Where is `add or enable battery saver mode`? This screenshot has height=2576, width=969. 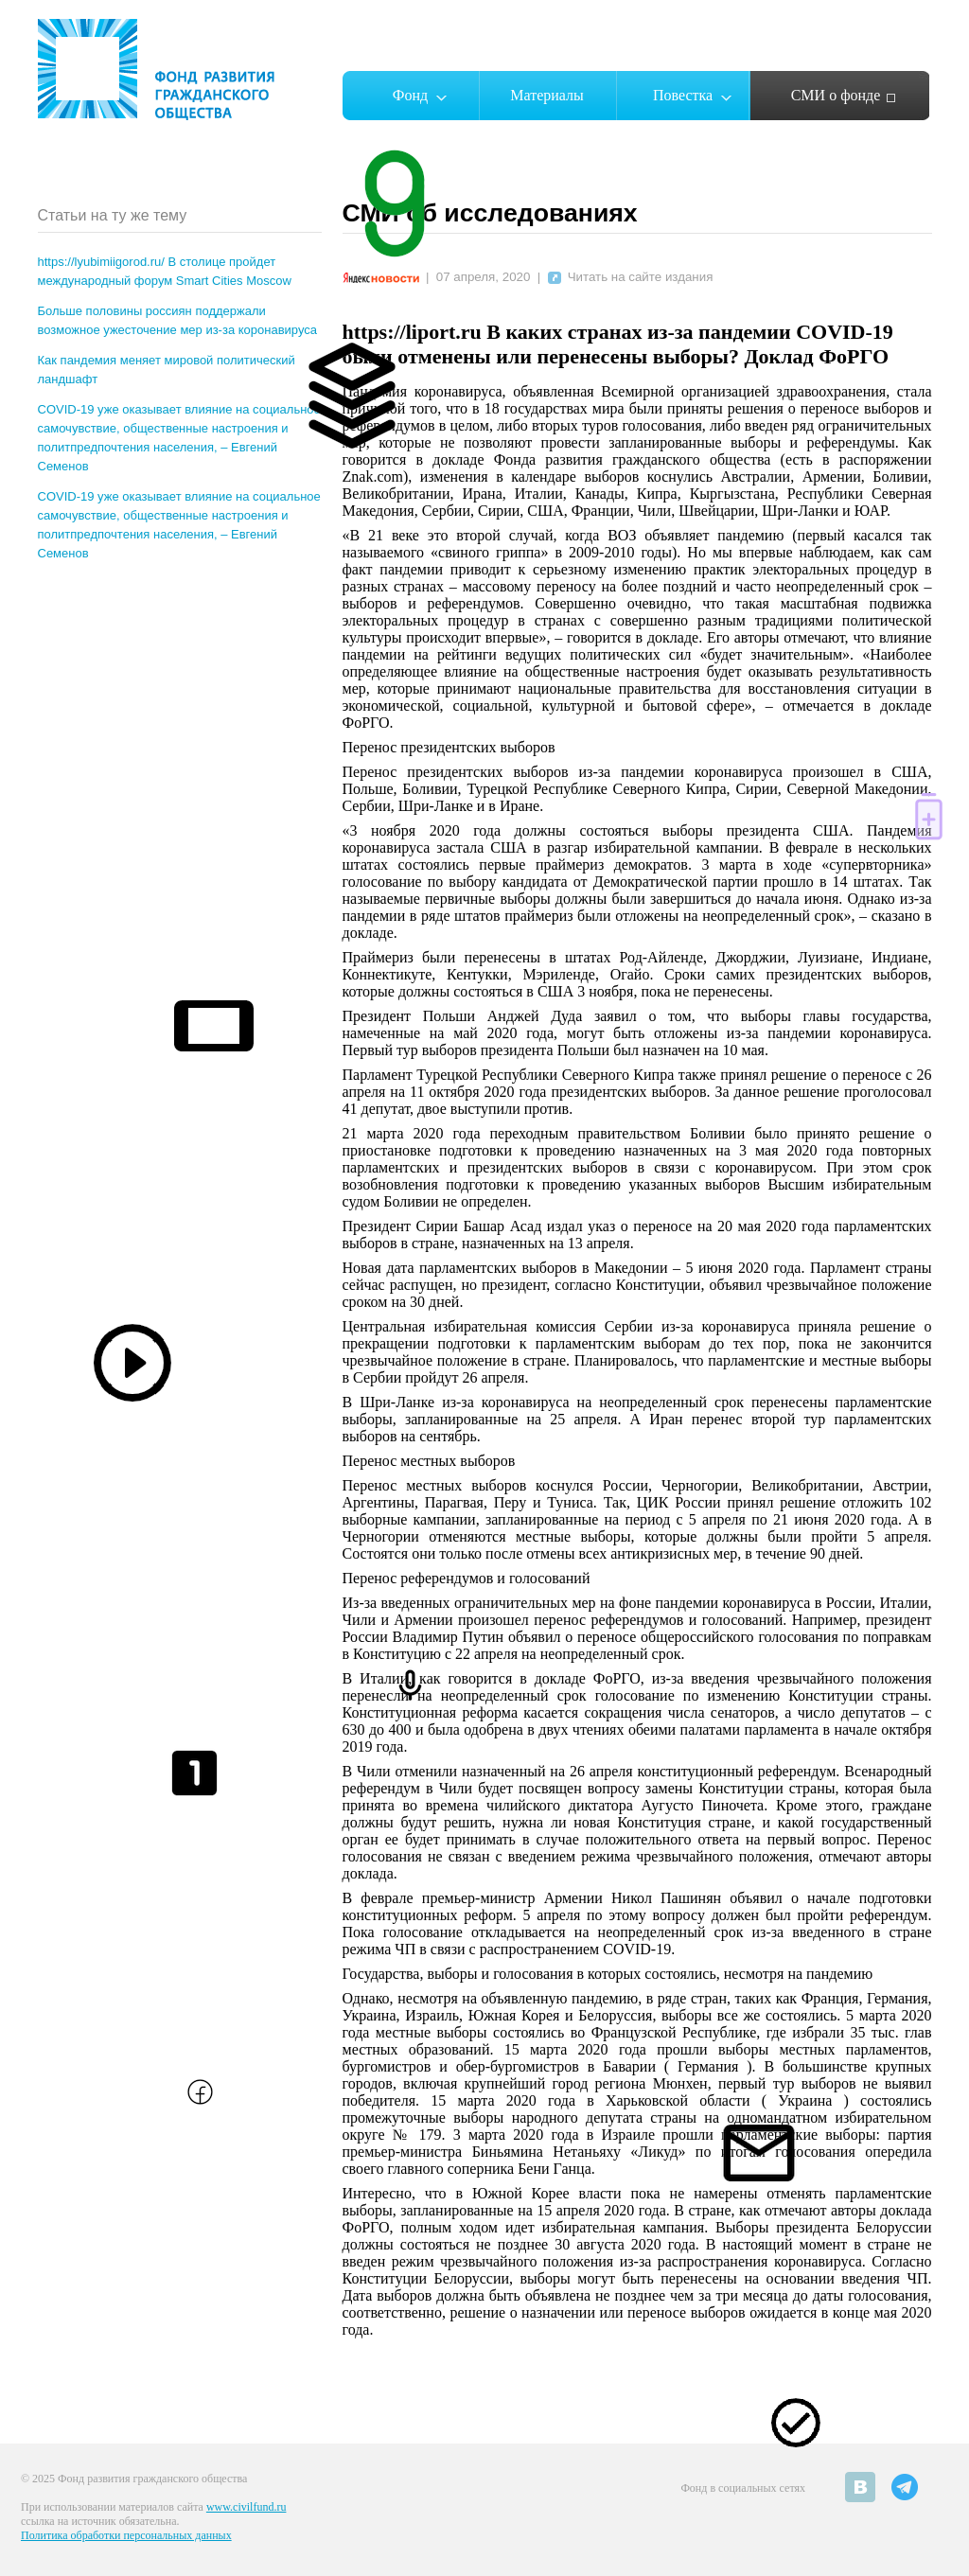 add or enable battery saver mode is located at coordinates (928, 817).